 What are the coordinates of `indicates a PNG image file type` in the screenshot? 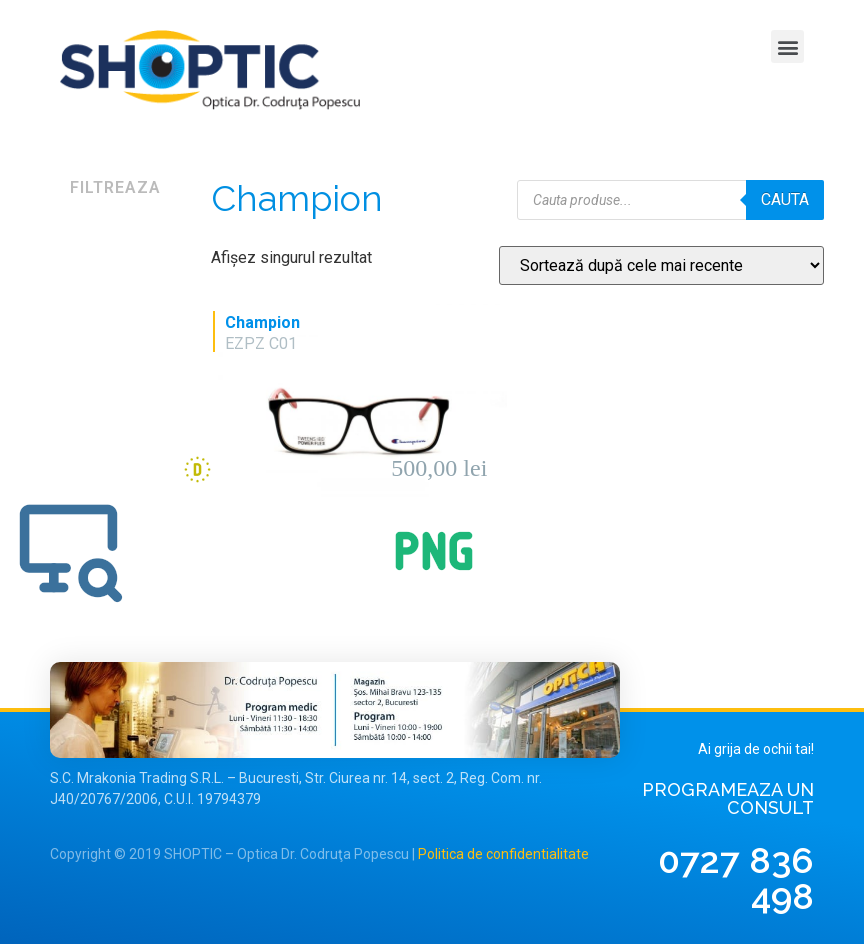 It's located at (434, 551).